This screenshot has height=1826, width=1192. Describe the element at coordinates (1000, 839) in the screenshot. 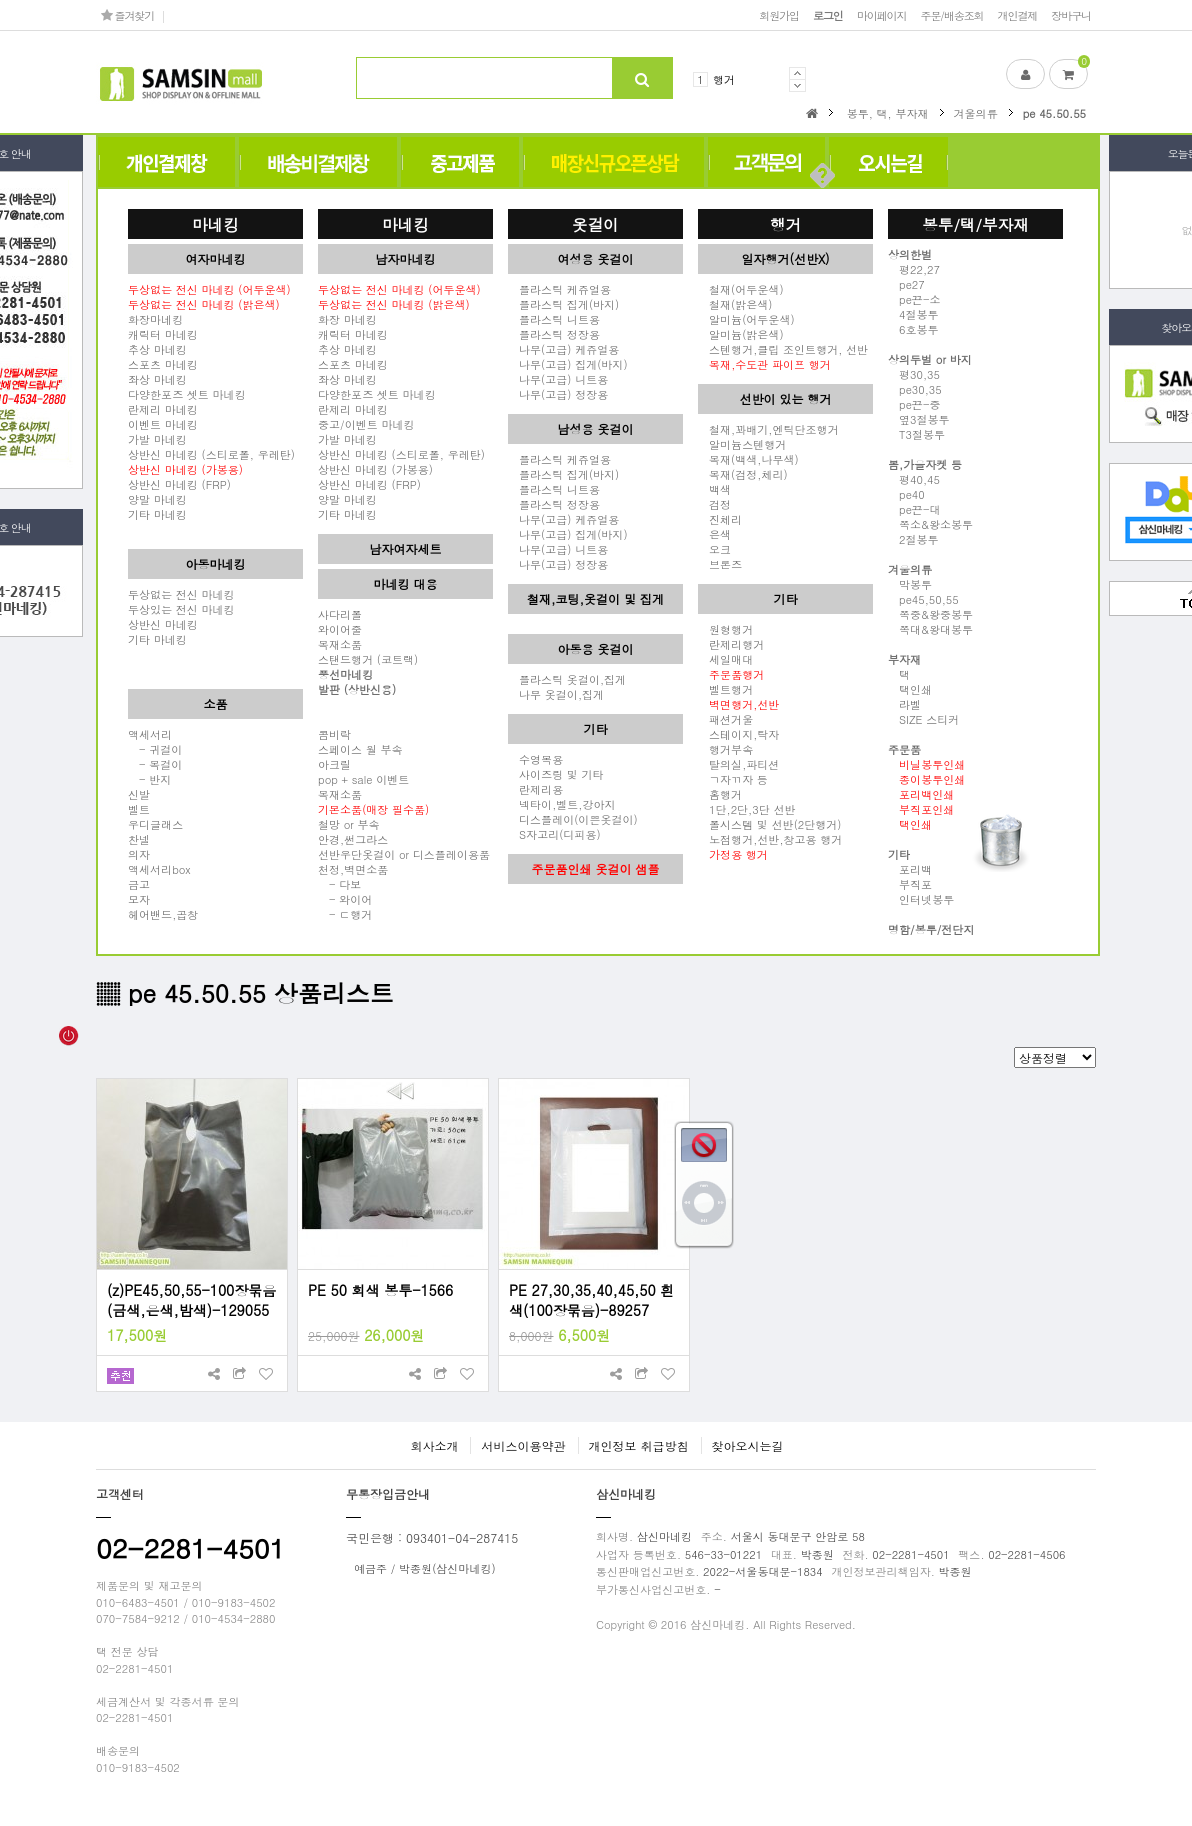

I see `view items in your trash folder` at that location.